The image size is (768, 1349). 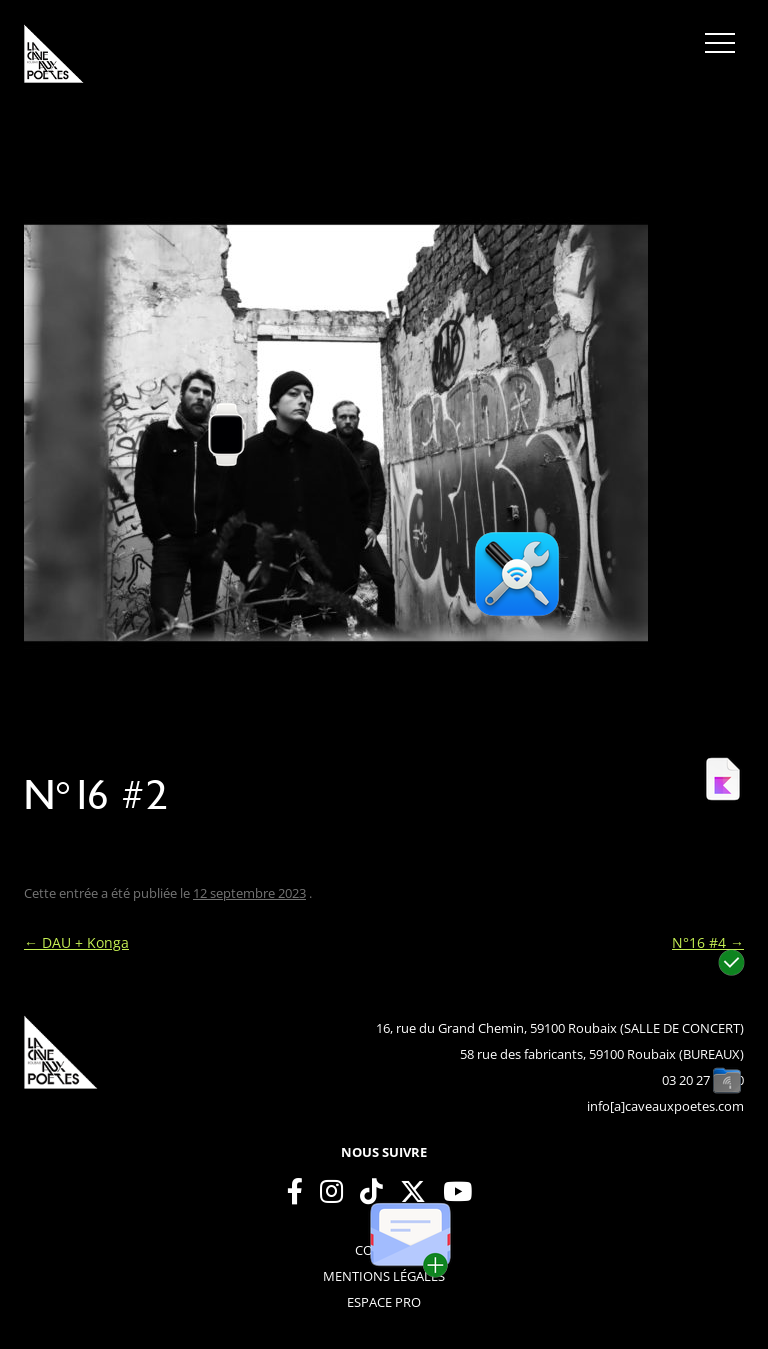 What do you see at coordinates (723, 779) in the screenshot?
I see `a kotlin source code file` at bounding box center [723, 779].